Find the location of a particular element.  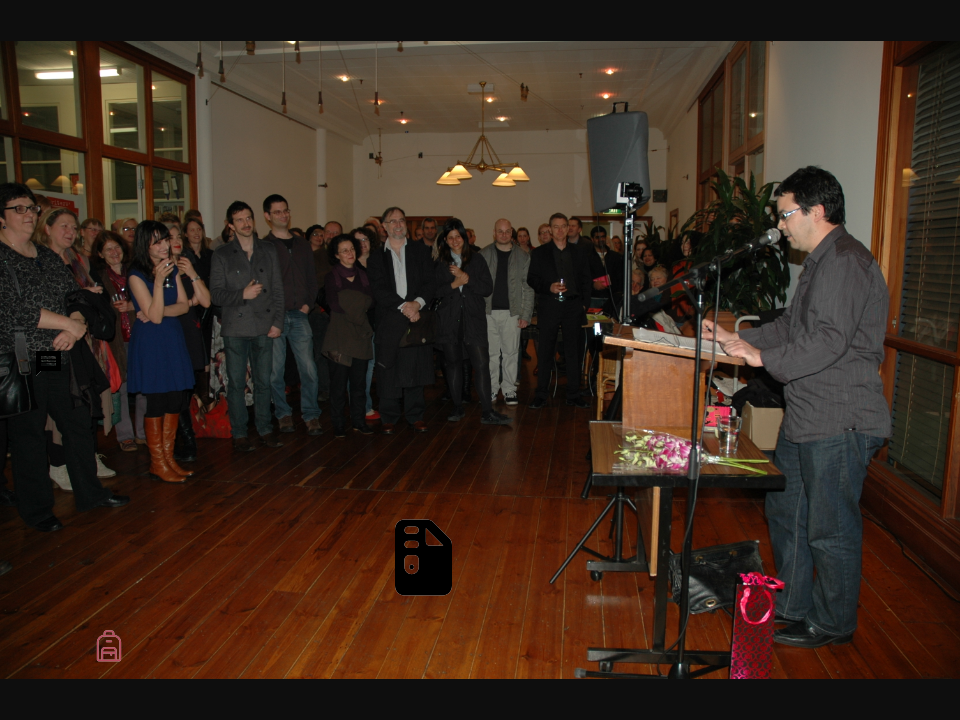

open messaging or chat is located at coordinates (48, 363).